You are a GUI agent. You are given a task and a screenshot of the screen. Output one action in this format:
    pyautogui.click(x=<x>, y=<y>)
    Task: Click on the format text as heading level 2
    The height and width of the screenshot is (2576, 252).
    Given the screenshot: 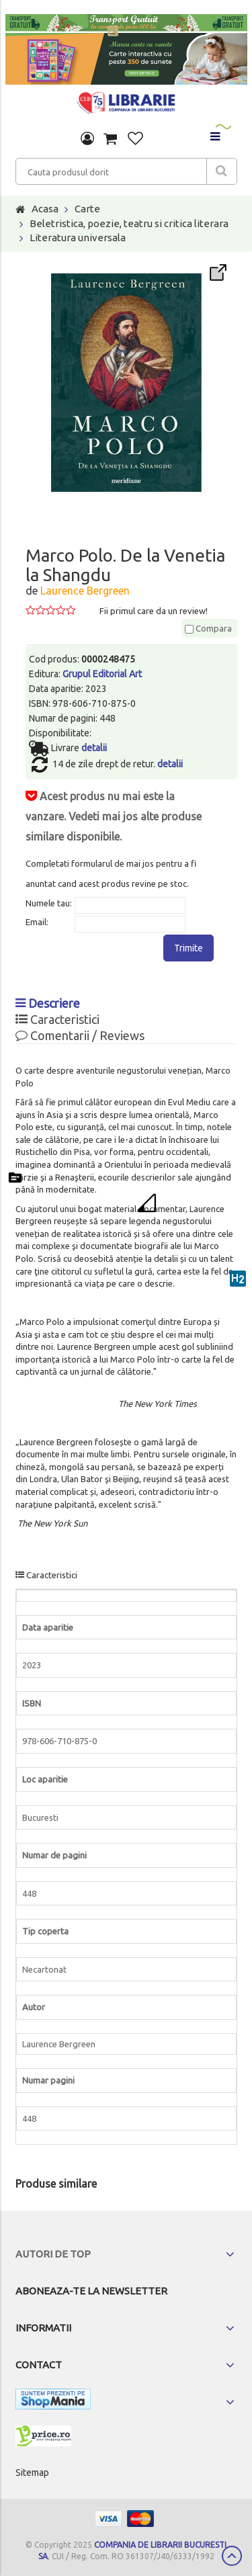 What is the action you would take?
    pyautogui.click(x=238, y=1279)
    